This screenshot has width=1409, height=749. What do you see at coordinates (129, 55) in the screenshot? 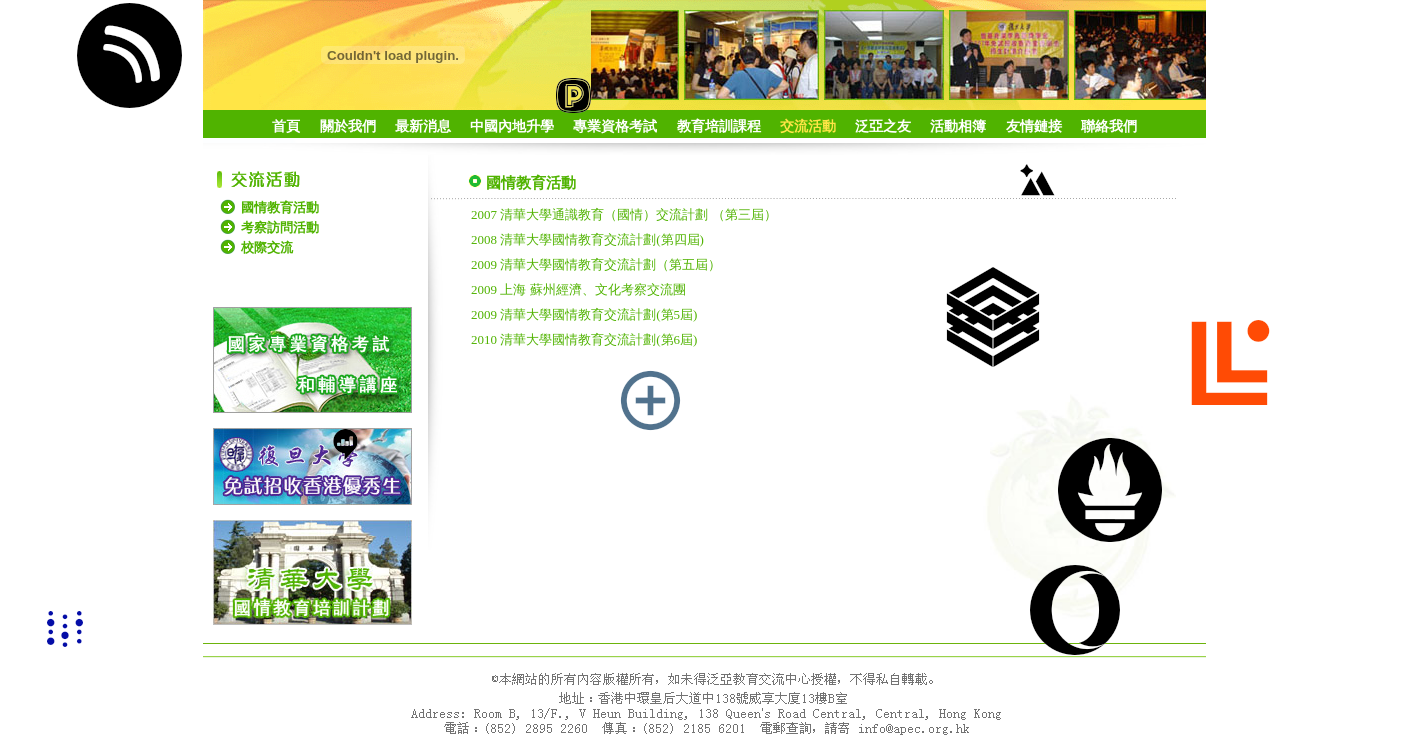
I see `visit hearthis.at music streaming platform` at bounding box center [129, 55].